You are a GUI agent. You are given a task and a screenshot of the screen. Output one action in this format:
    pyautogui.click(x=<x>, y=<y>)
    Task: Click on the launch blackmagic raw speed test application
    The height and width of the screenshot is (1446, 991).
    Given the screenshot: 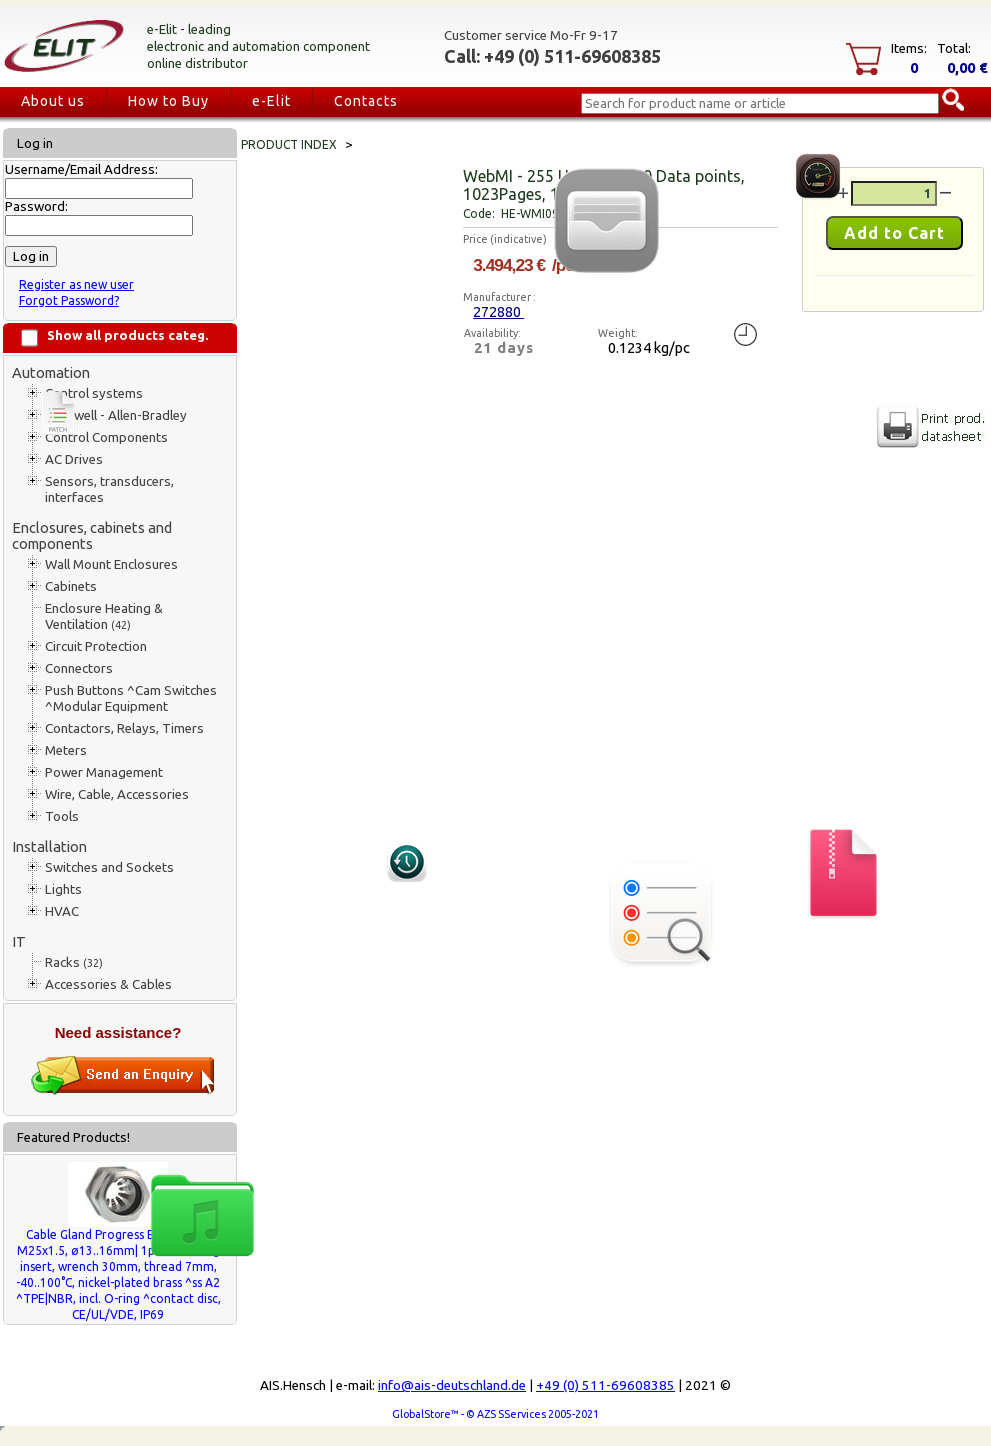 What is the action you would take?
    pyautogui.click(x=818, y=176)
    